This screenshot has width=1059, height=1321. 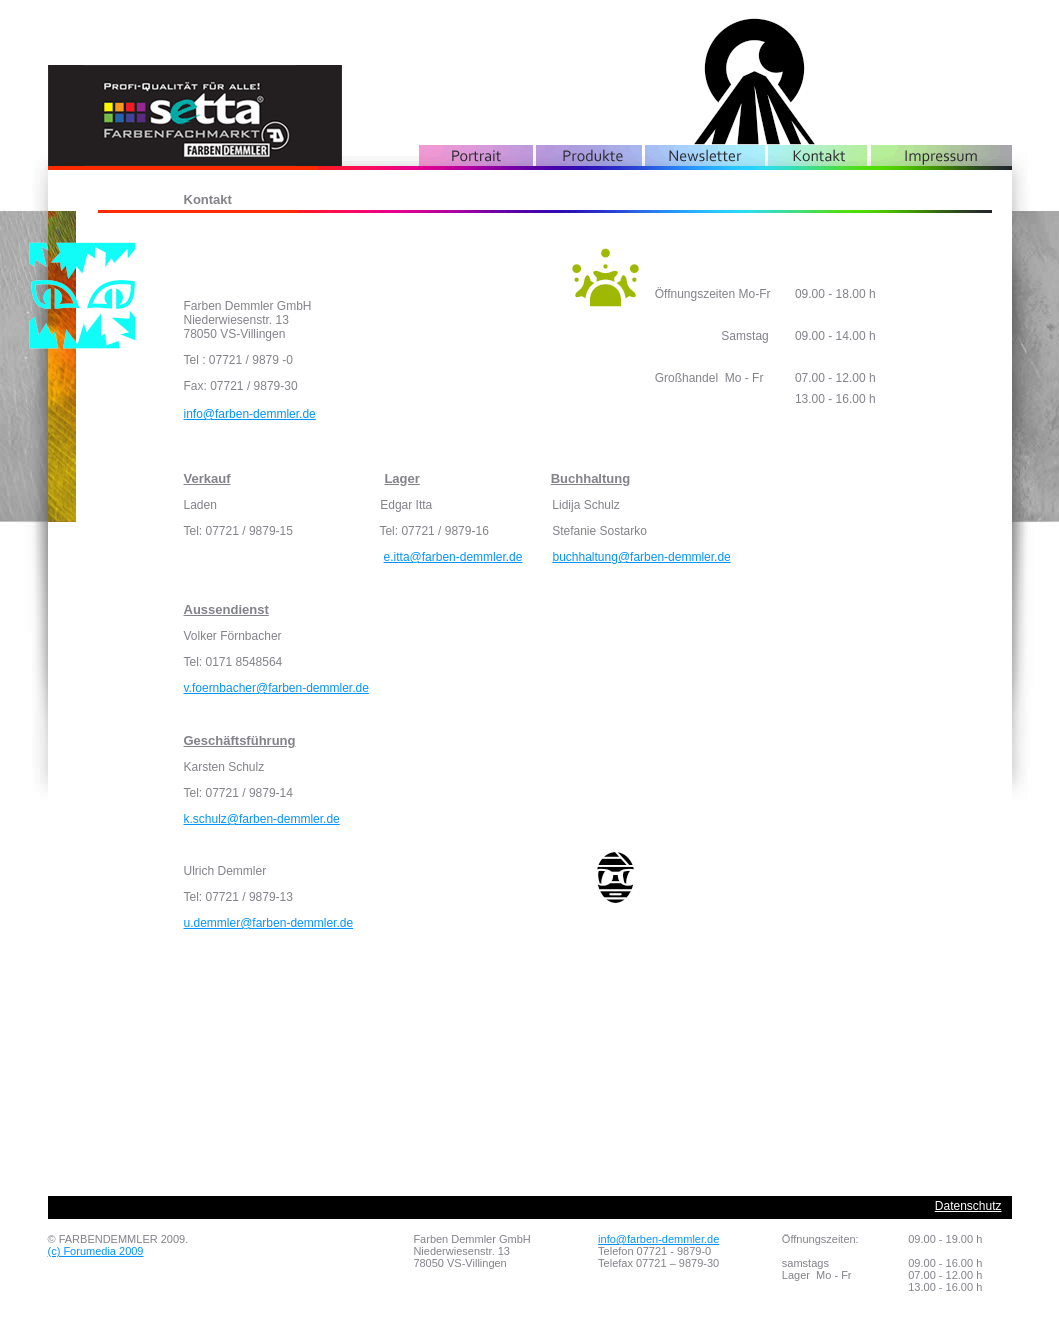 What do you see at coordinates (754, 81) in the screenshot?
I see `activate enhanced vision or sight ability` at bounding box center [754, 81].